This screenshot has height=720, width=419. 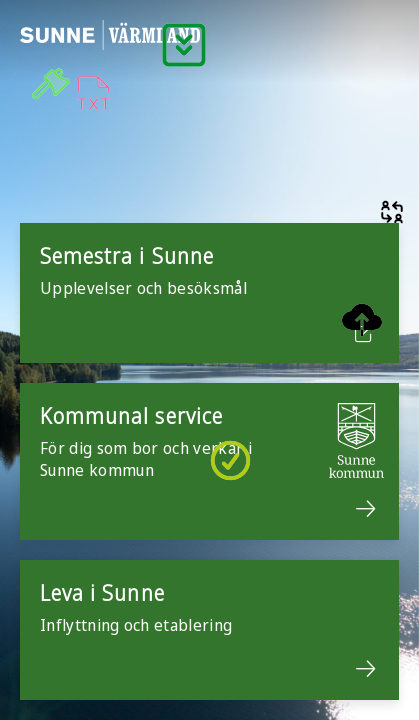 I want to click on access crafting or building tools, so click(x=51, y=85).